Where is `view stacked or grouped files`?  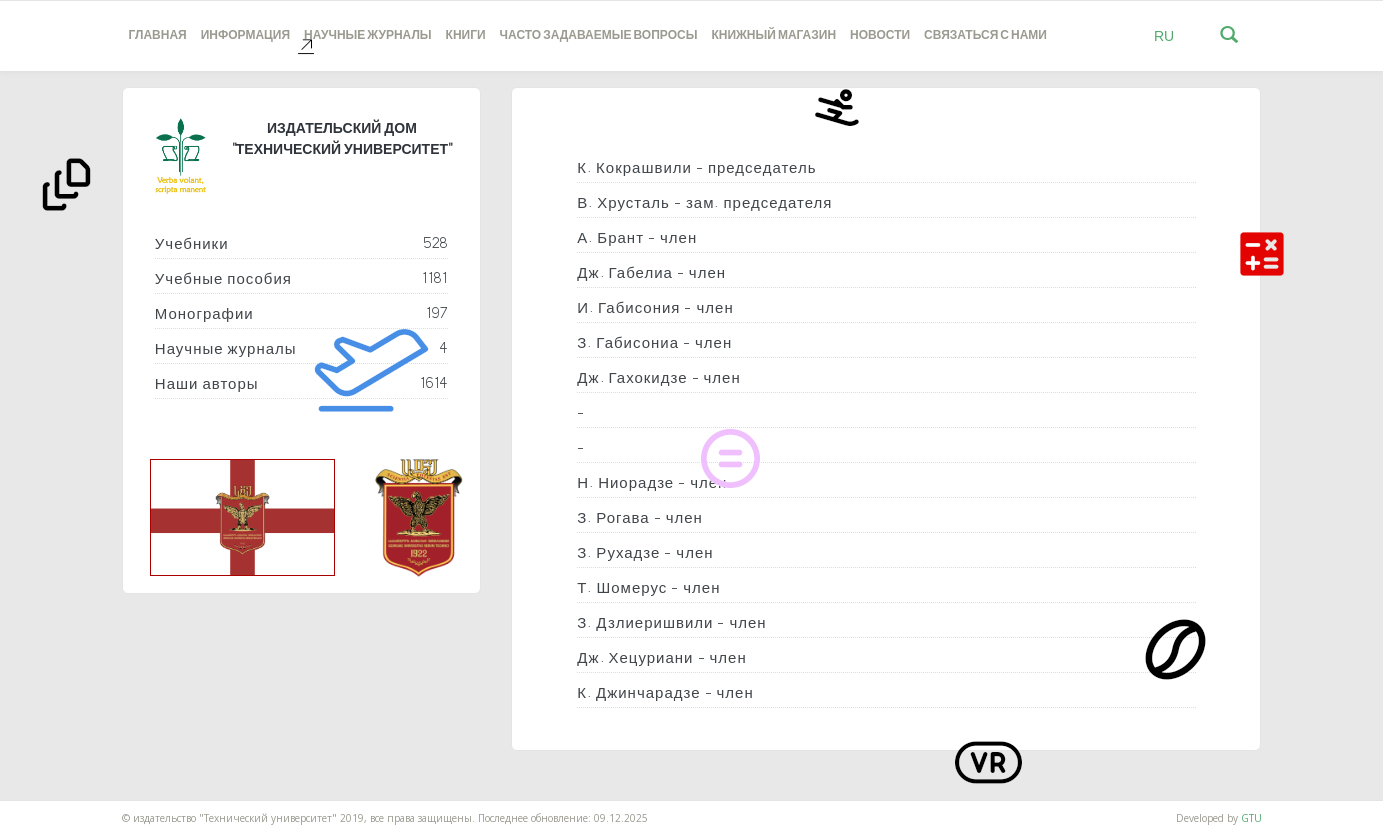
view stacked or grouped files is located at coordinates (66, 184).